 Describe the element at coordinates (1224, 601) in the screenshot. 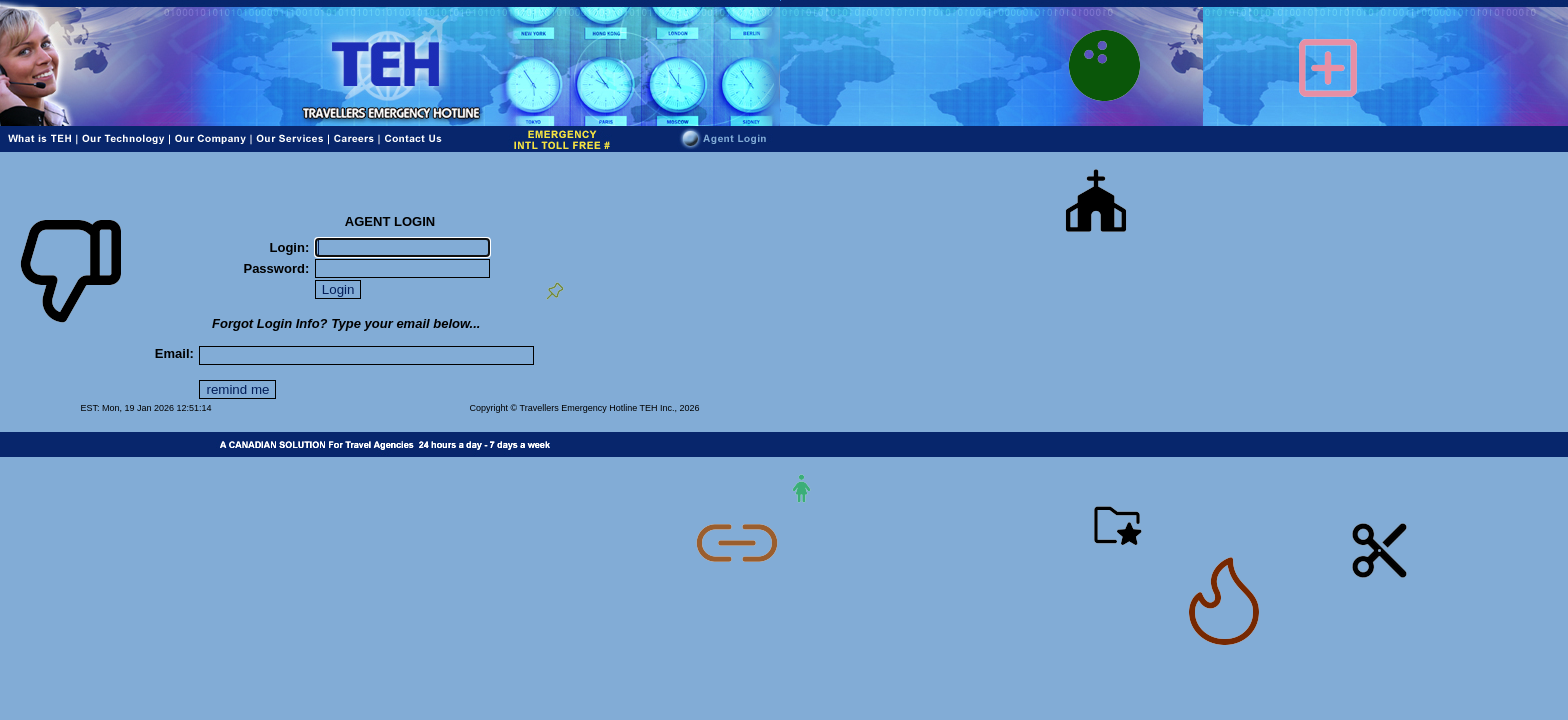

I see `view hot or trending content` at that location.